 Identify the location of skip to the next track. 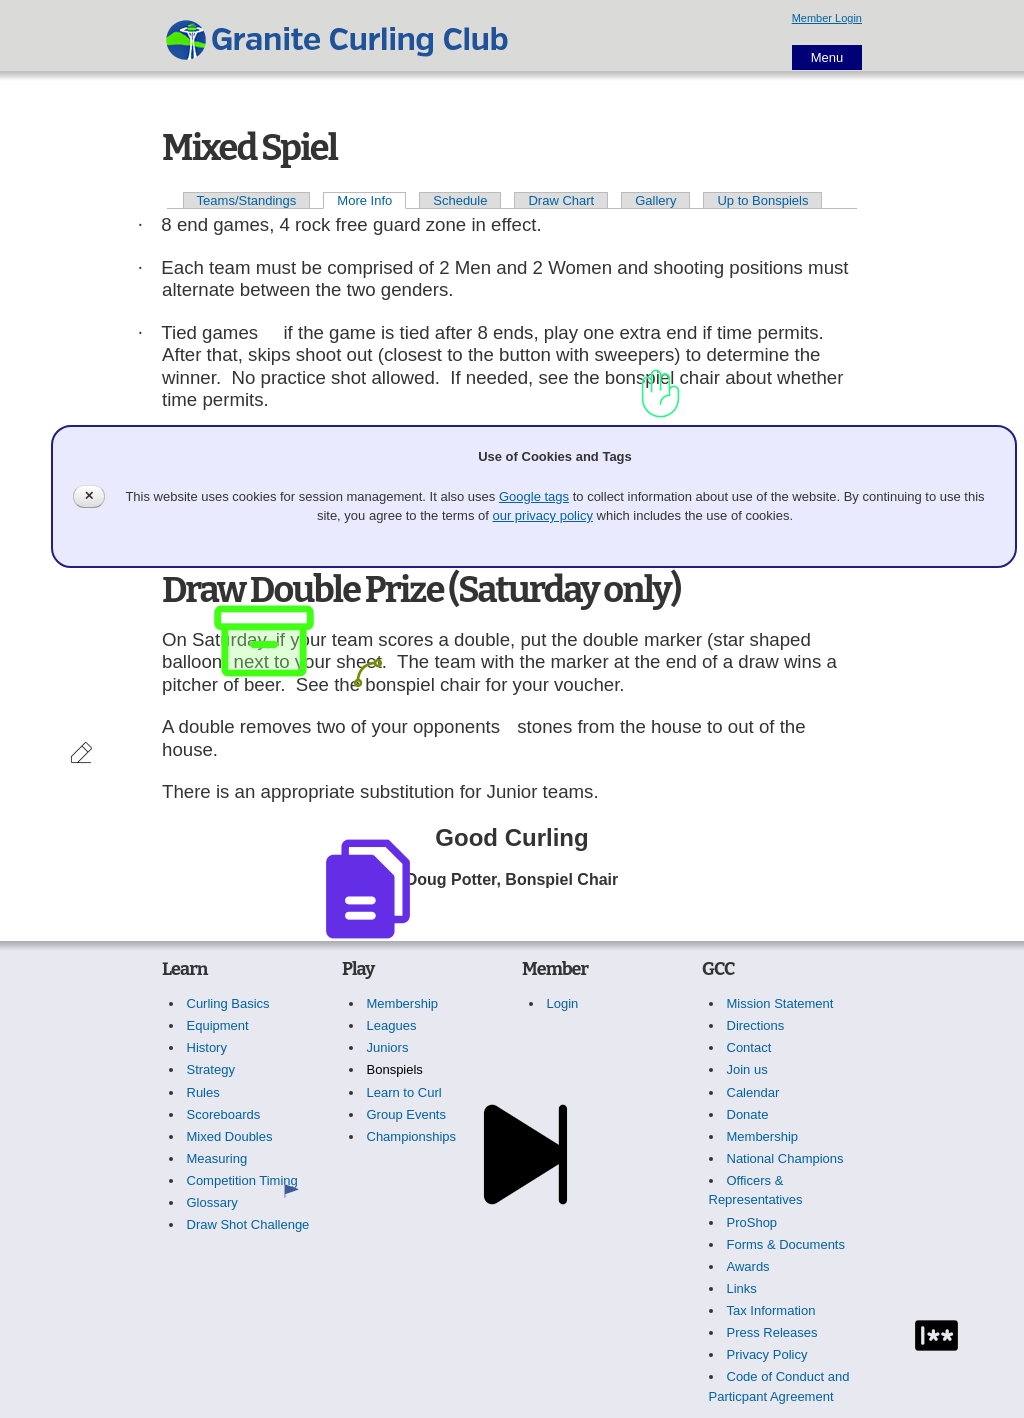
(525, 1154).